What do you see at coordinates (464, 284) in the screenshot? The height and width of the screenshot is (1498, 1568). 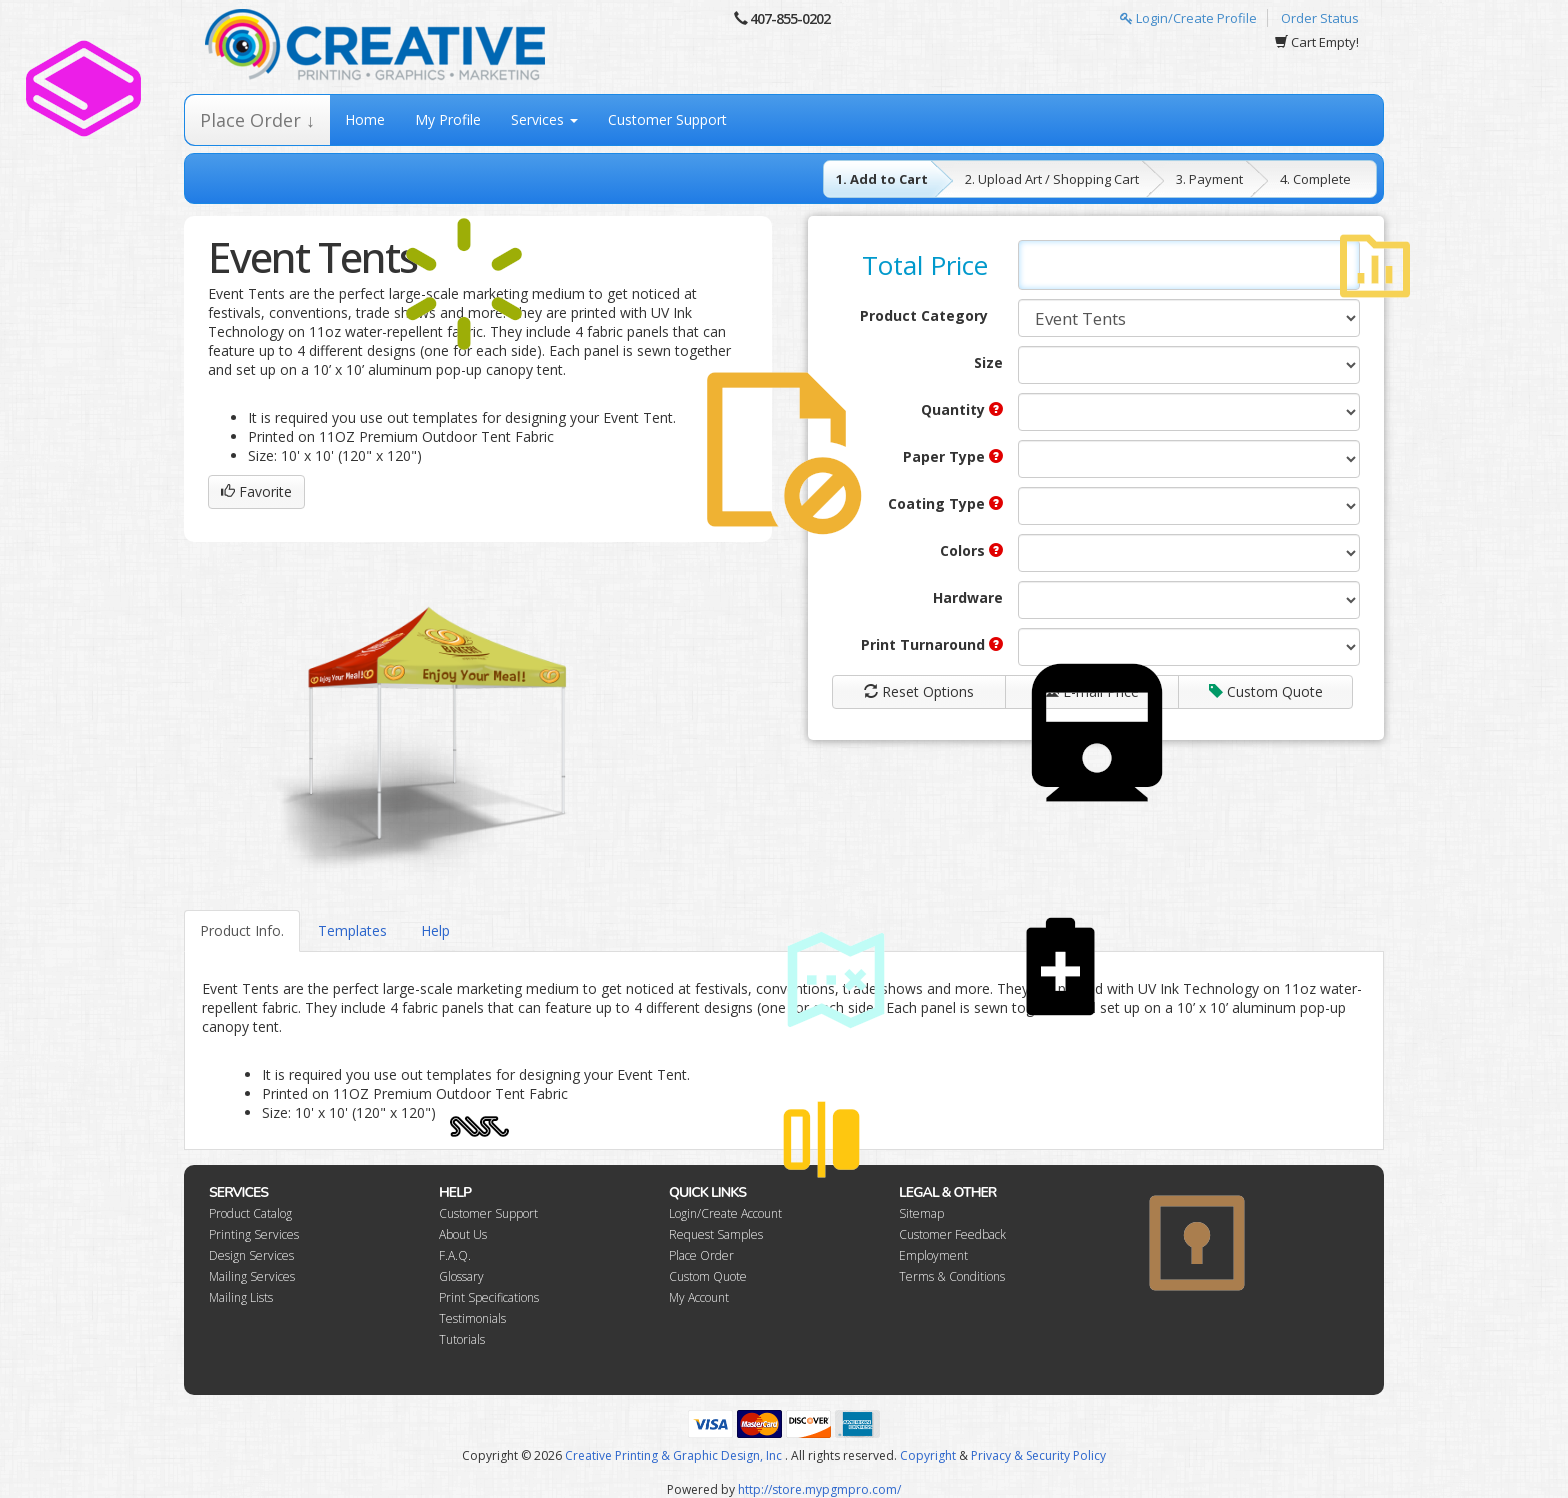 I see `loading content in progress` at bounding box center [464, 284].